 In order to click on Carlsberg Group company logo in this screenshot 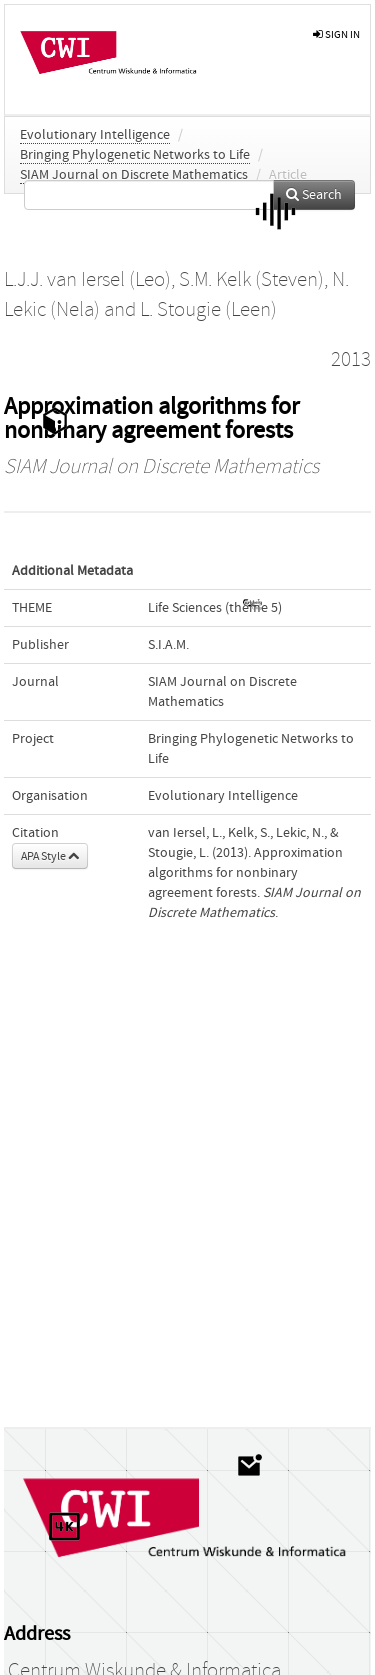, I will do `click(252, 604)`.